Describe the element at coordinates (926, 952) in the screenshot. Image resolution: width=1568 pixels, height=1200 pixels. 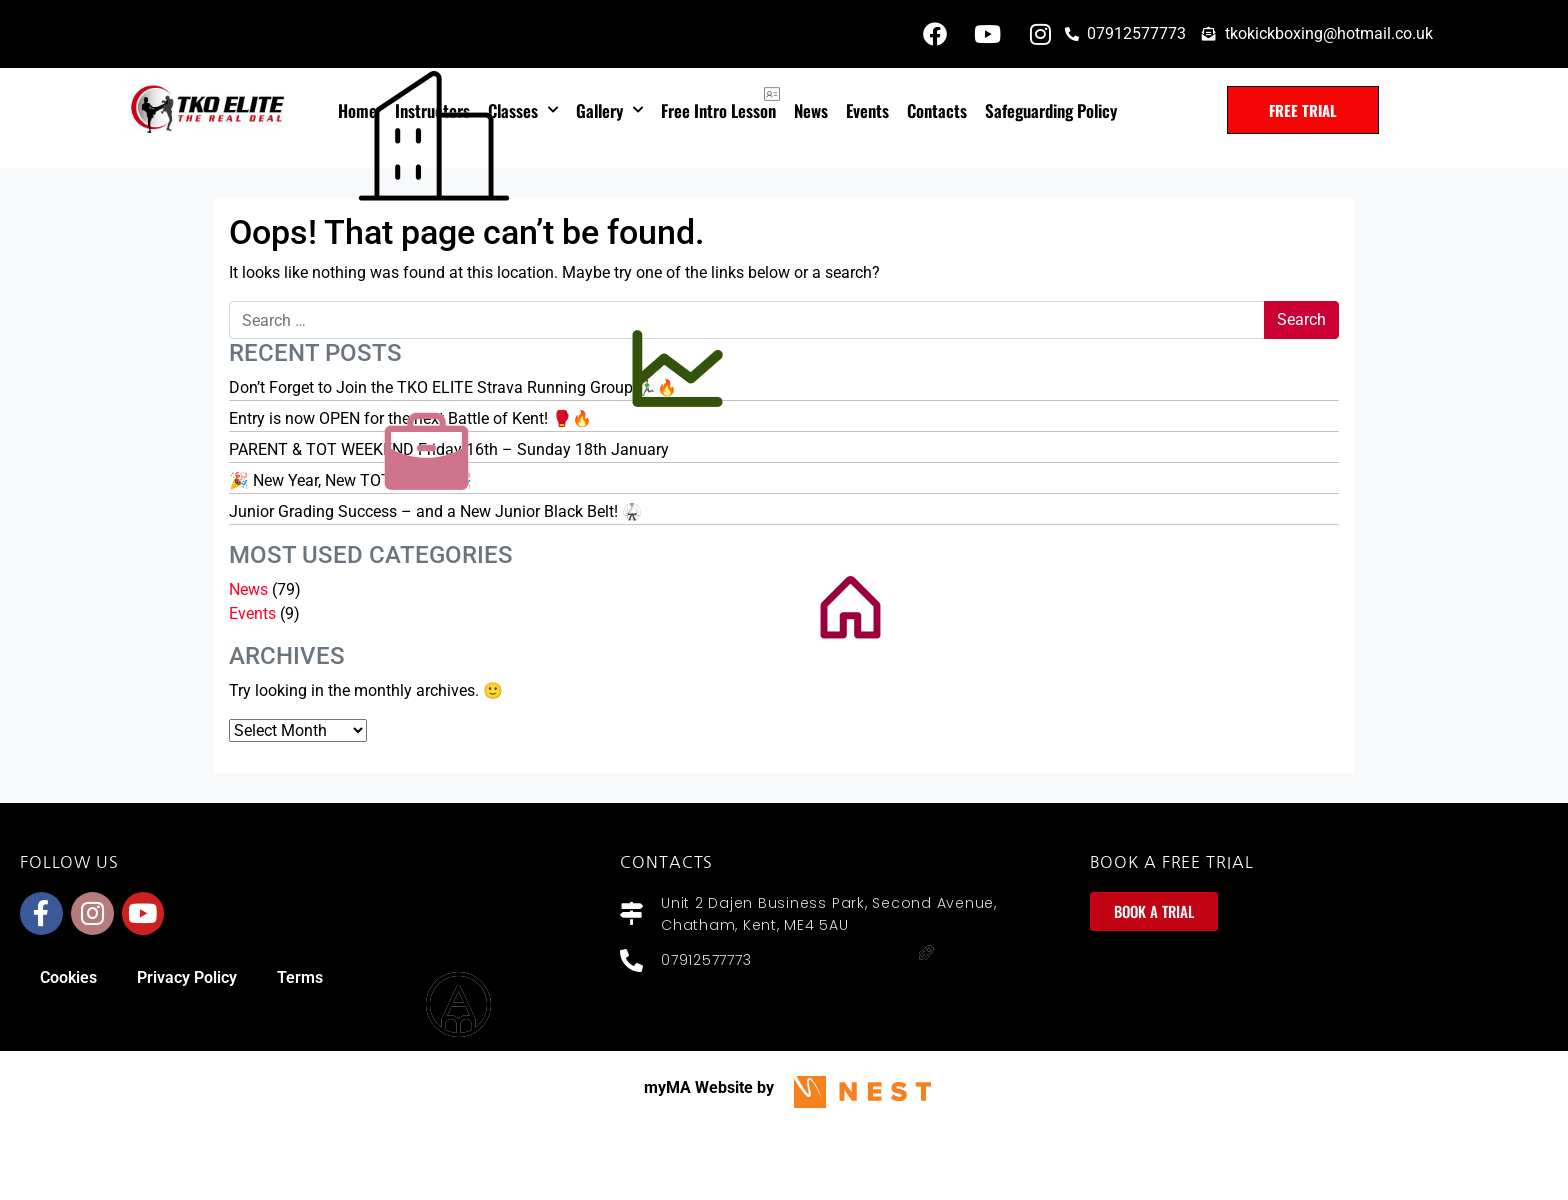
I see `launch or deploy an application` at that location.